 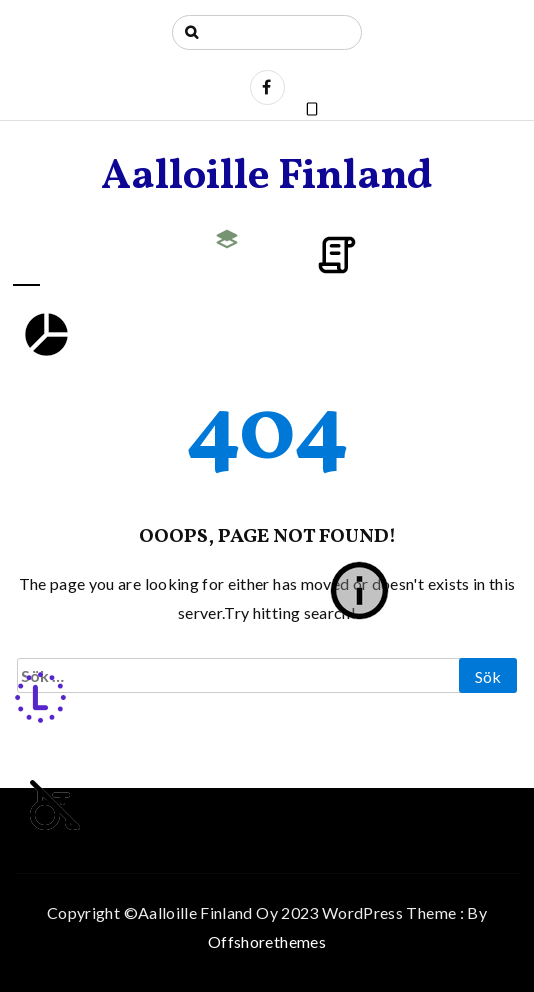 What do you see at coordinates (55, 805) in the screenshot?
I see `indicates wheelchair accessibility is unavailable` at bounding box center [55, 805].